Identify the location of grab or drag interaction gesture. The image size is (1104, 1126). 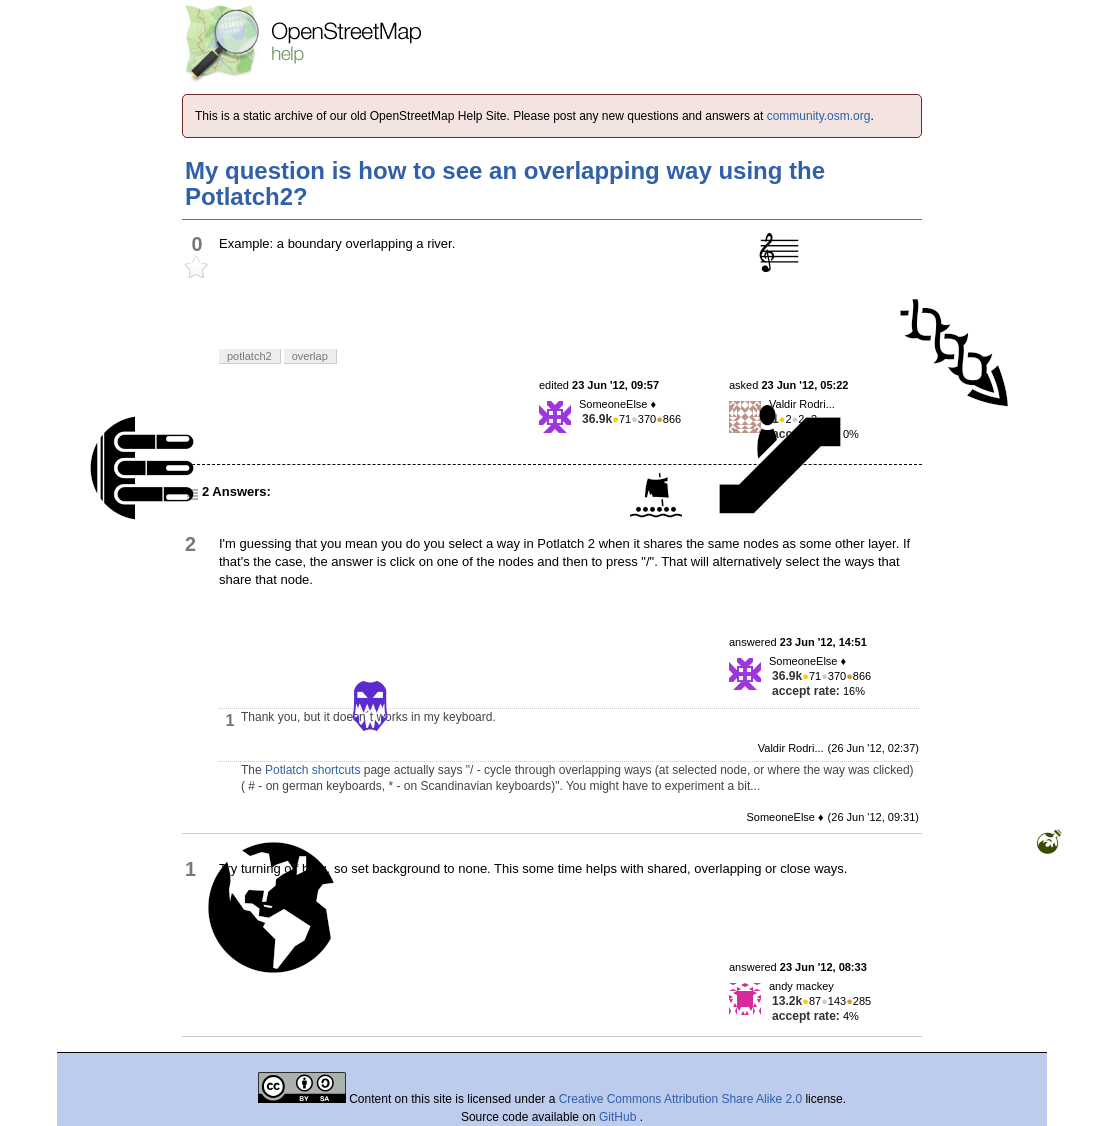
(142, 468).